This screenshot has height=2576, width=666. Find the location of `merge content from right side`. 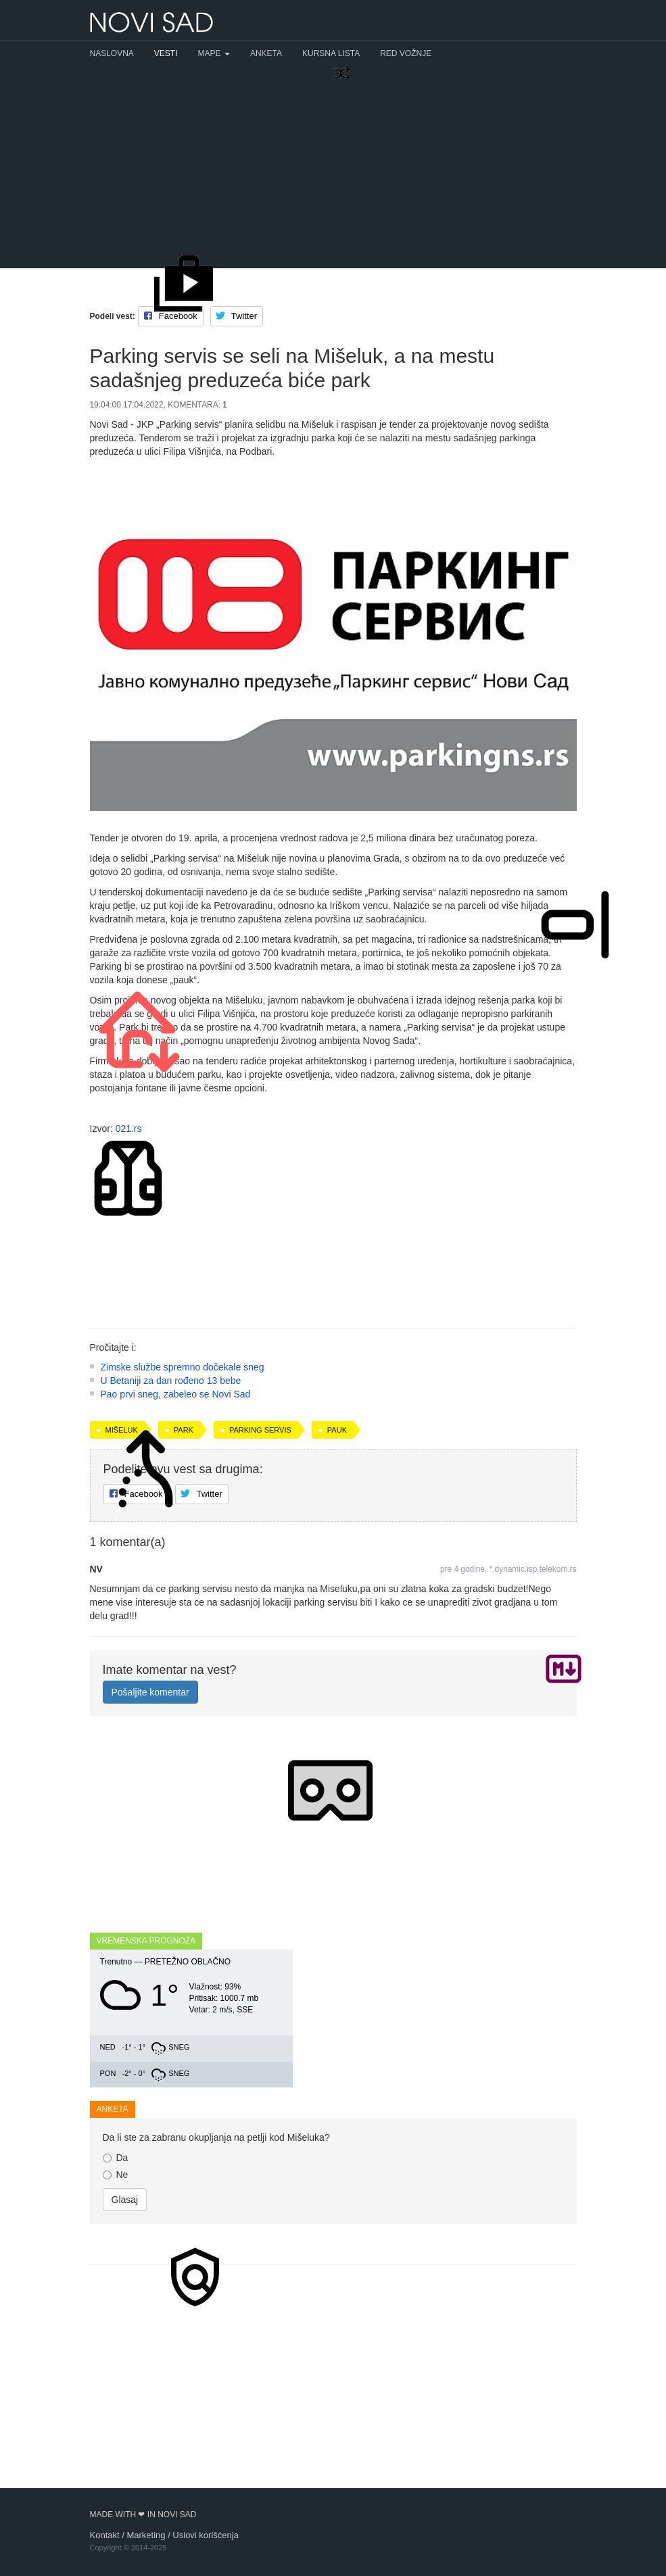

merge content from right side is located at coordinates (145, 1468).